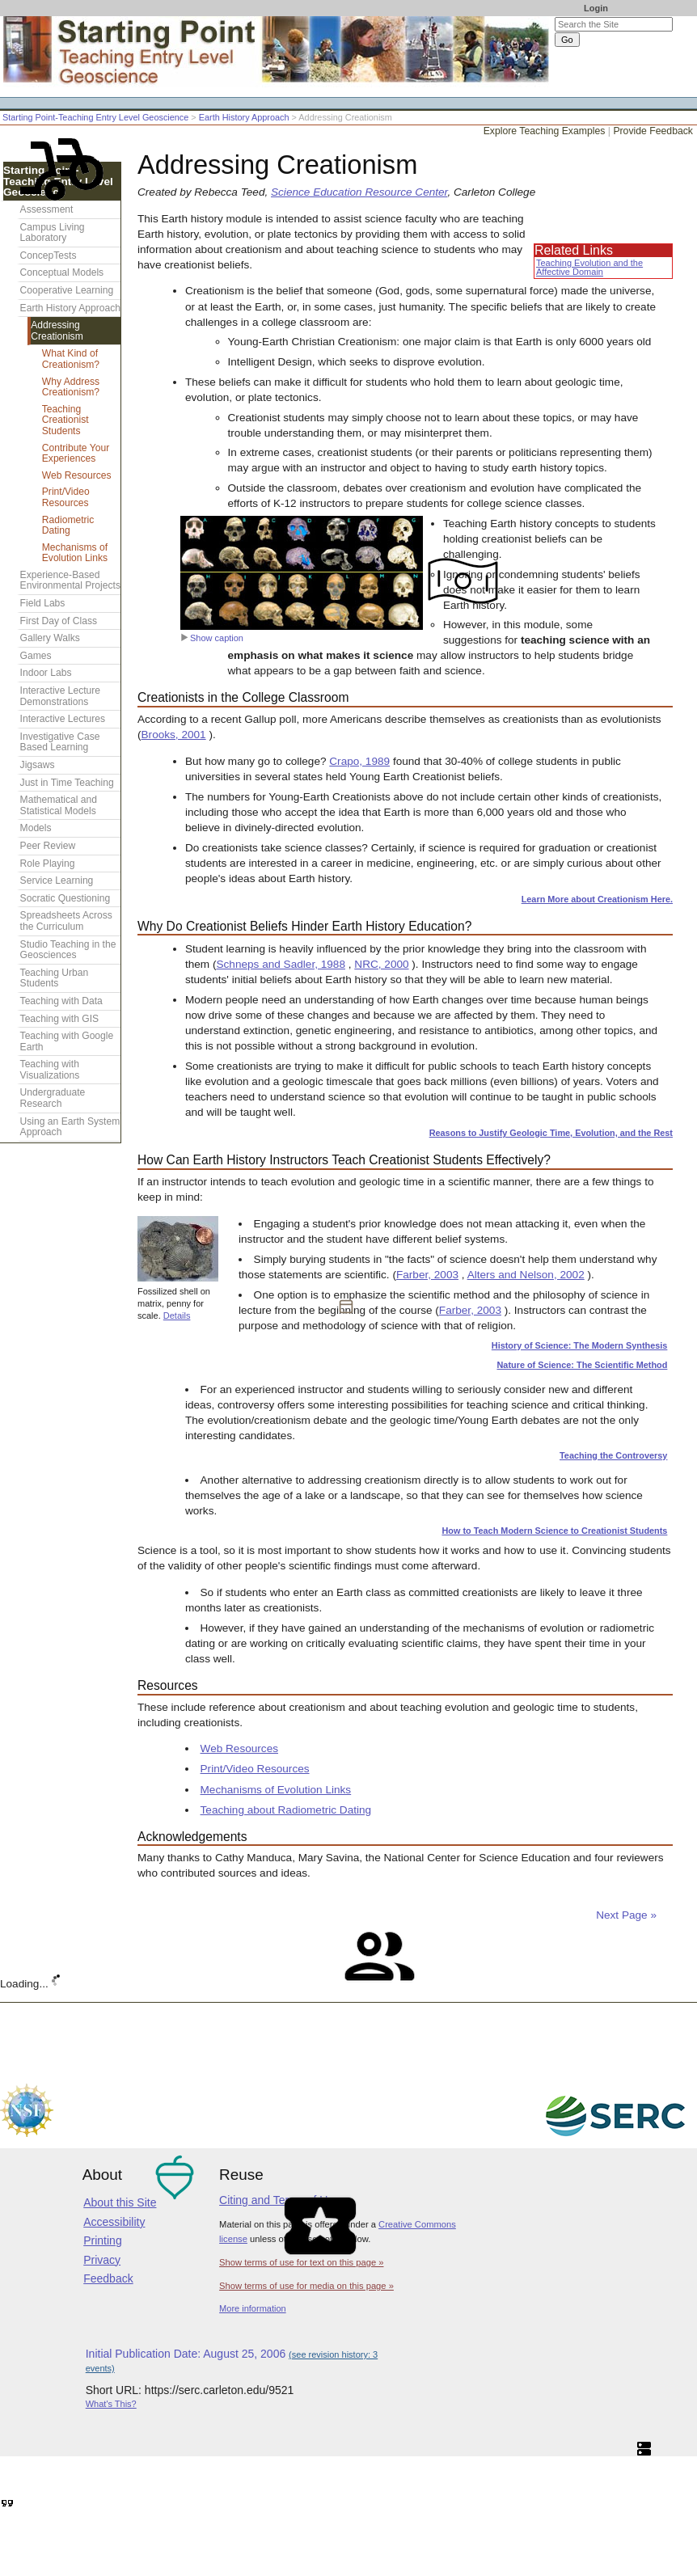 The image size is (697, 2576). What do you see at coordinates (61, 169) in the screenshot?
I see `view bike and scooter rental options` at bounding box center [61, 169].